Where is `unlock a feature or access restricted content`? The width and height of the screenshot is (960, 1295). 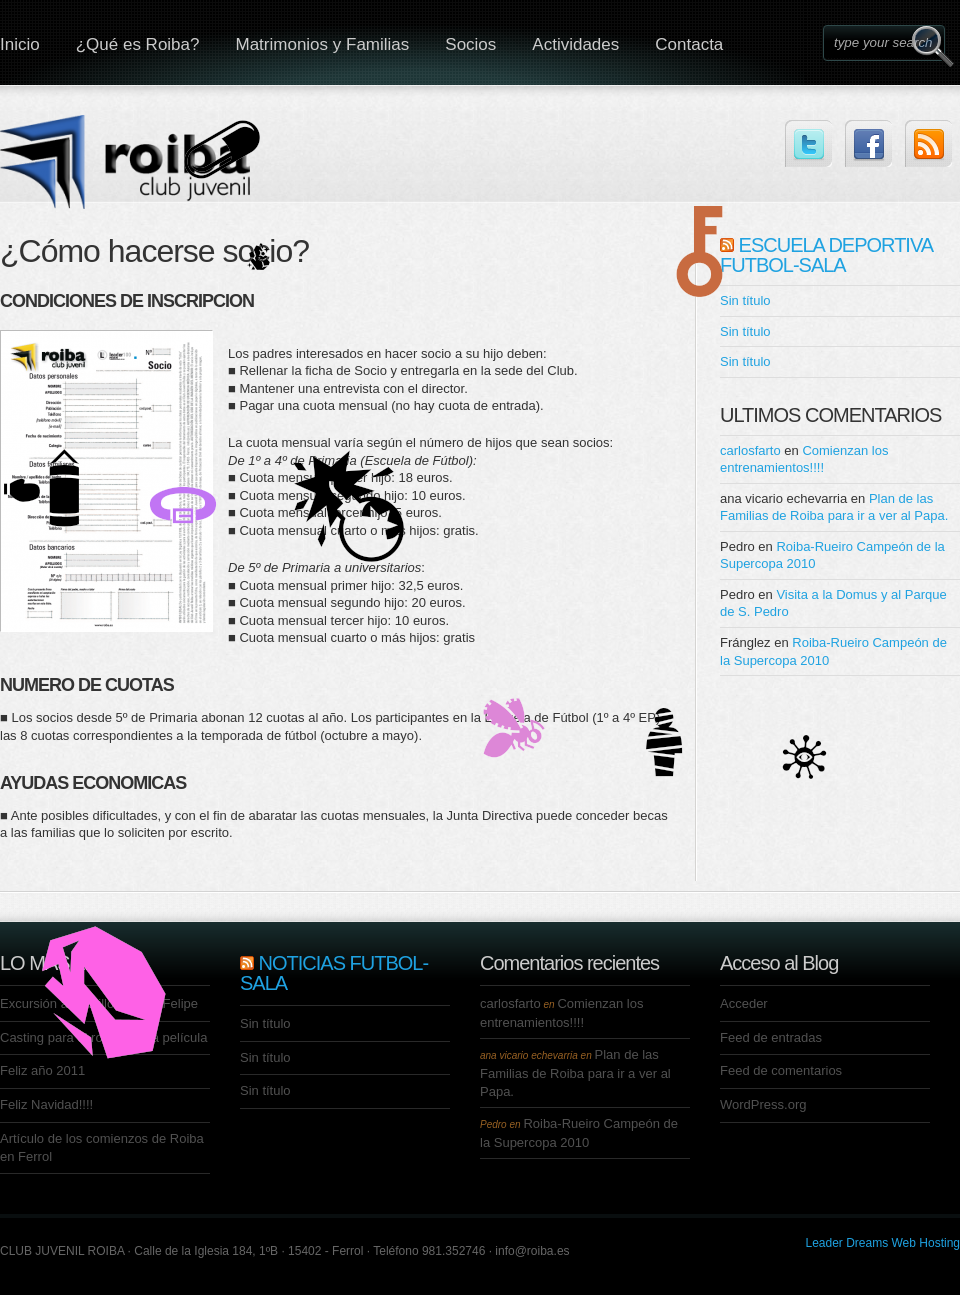 unlock a feature or access restricted content is located at coordinates (699, 251).